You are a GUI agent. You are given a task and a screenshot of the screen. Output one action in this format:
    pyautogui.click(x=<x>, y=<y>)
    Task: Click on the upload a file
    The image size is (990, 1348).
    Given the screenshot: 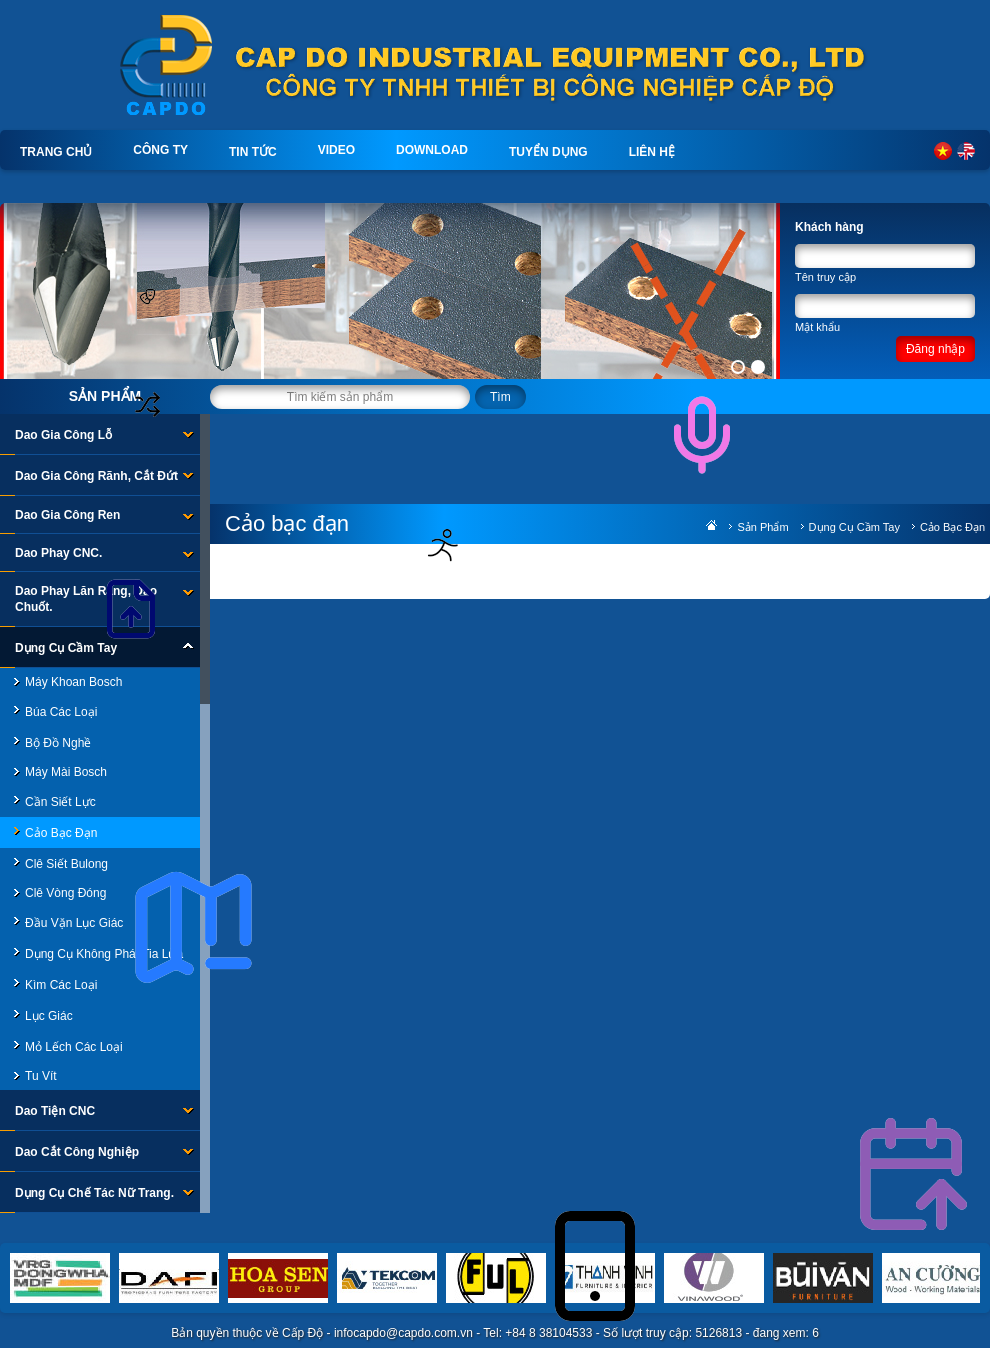 What is the action you would take?
    pyautogui.click(x=131, y=609)
    